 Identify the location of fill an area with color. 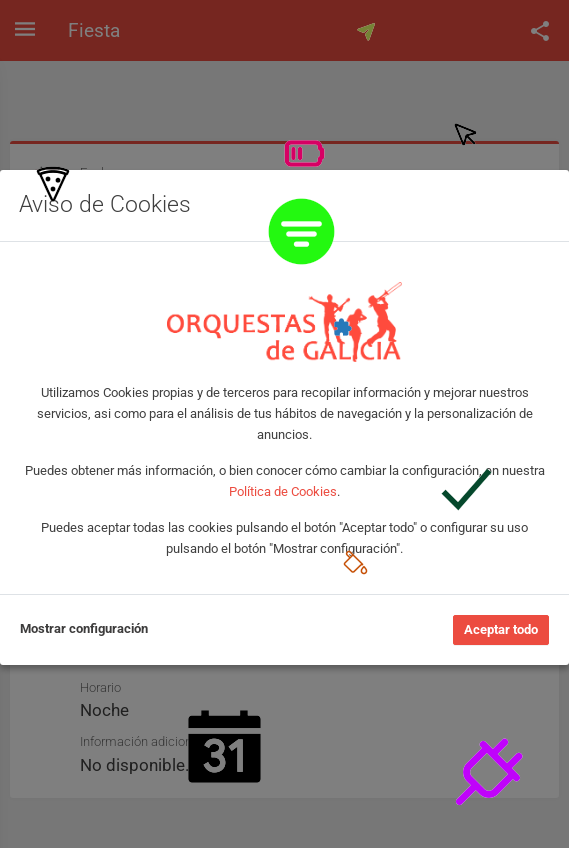
(355, 562).